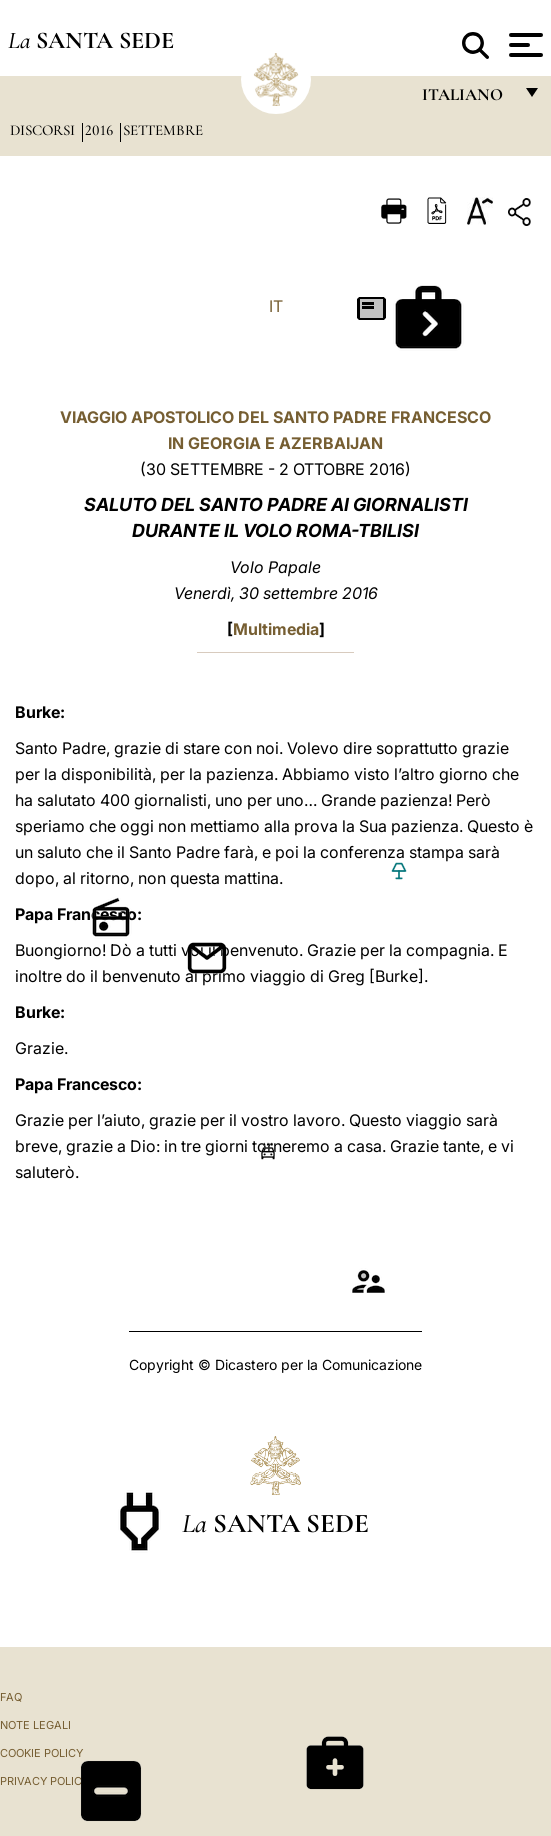 Image resolution: width=551 pixels, height=1836 pixels. What do you see at coordinates (371, 308) in the screenshot?
I see `view featured playlist` at bounding box center [371, 308].